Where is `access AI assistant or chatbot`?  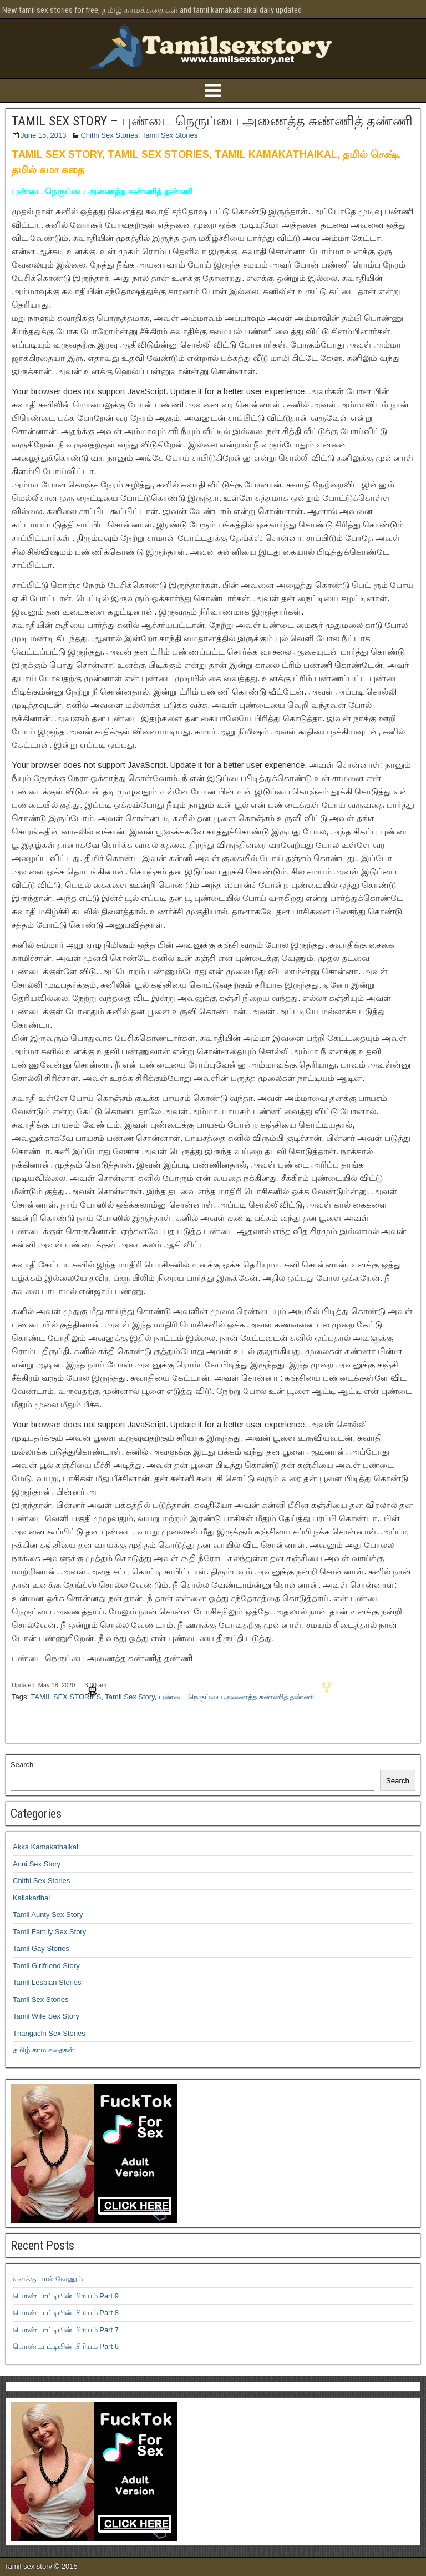 access AI assistant or chatbot is located at coordinates (92, 1691).